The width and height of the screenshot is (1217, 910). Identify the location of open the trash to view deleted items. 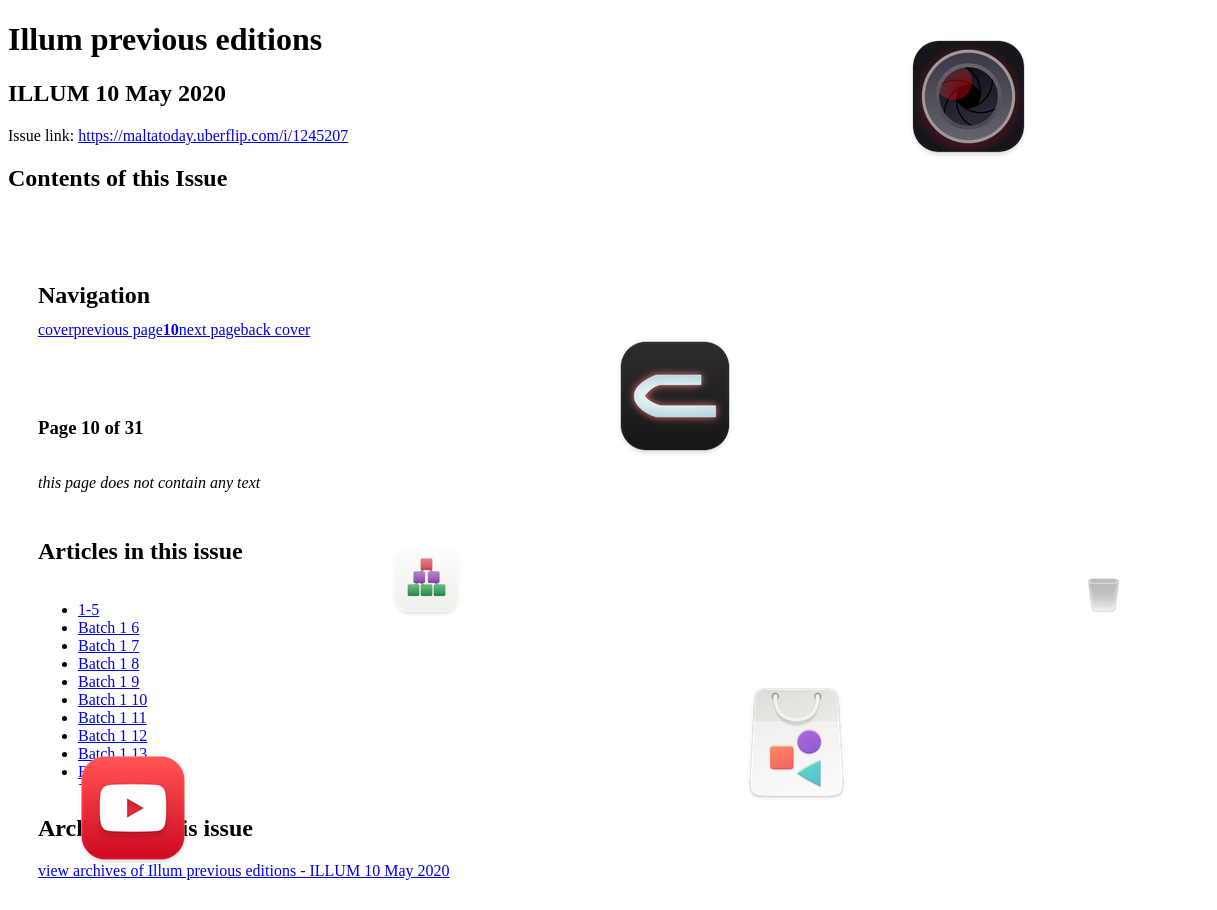
(1103, 594).